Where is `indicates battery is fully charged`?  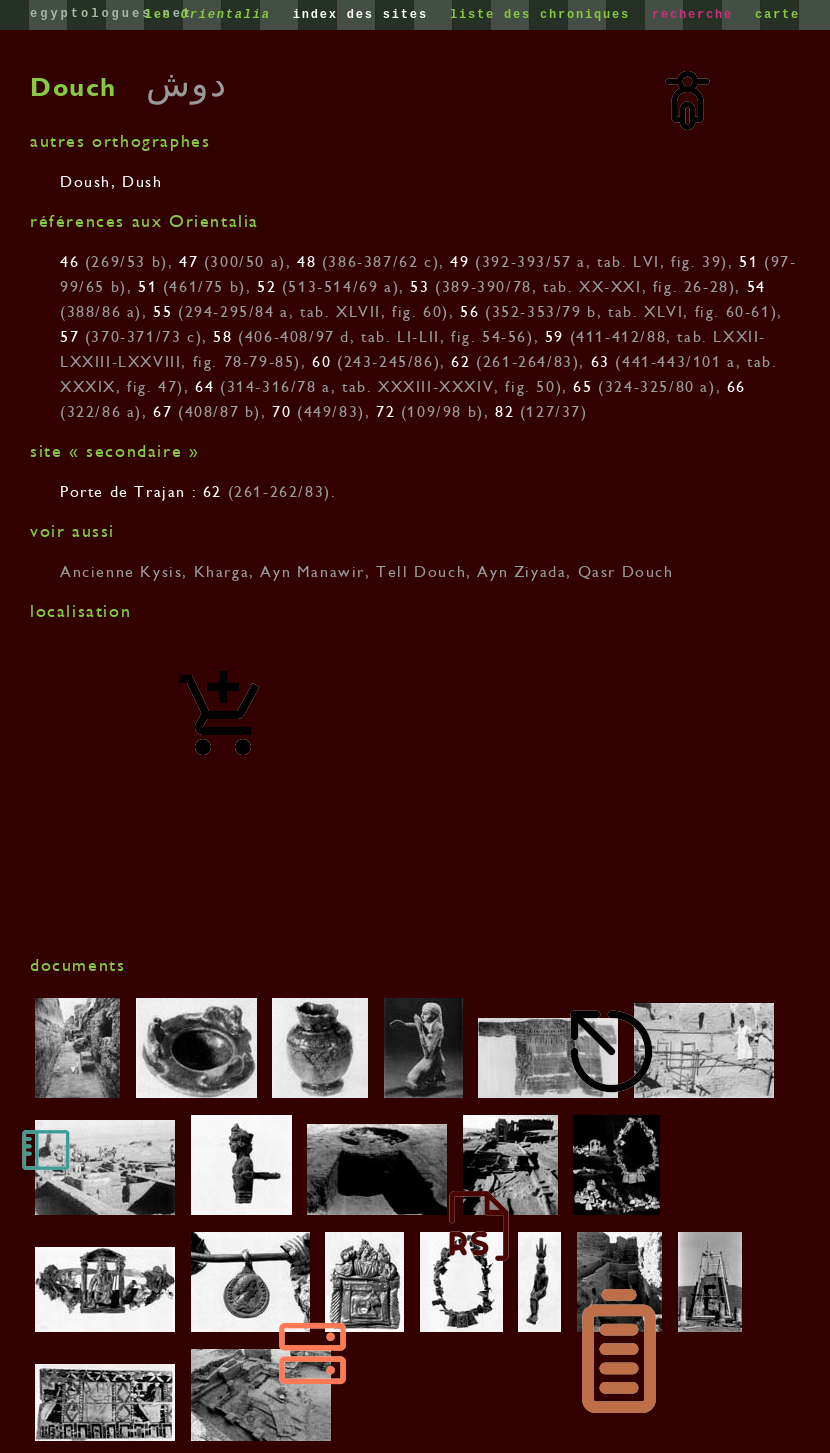
indicates battery is fully charged is located at coordinates (619, 1351).